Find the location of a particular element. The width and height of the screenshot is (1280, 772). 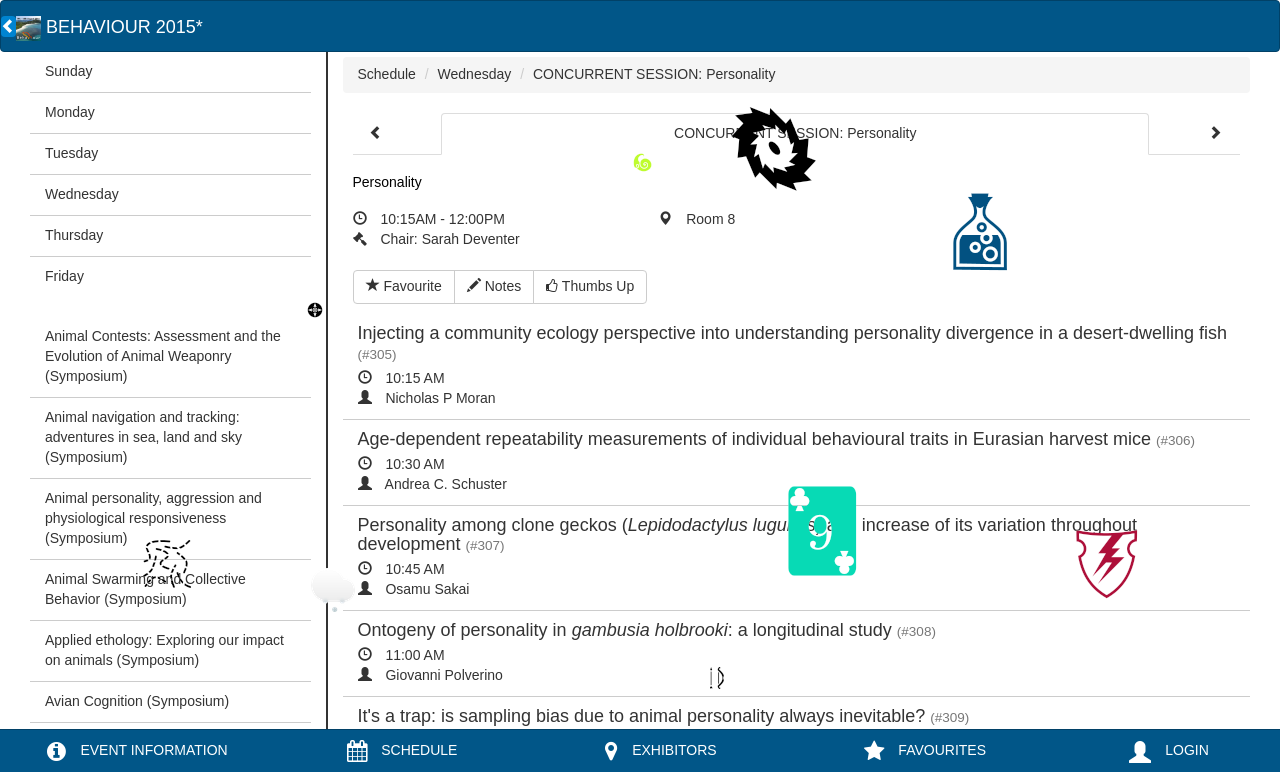

access alchemy or potion crafting is located at coordinates (982, 231).